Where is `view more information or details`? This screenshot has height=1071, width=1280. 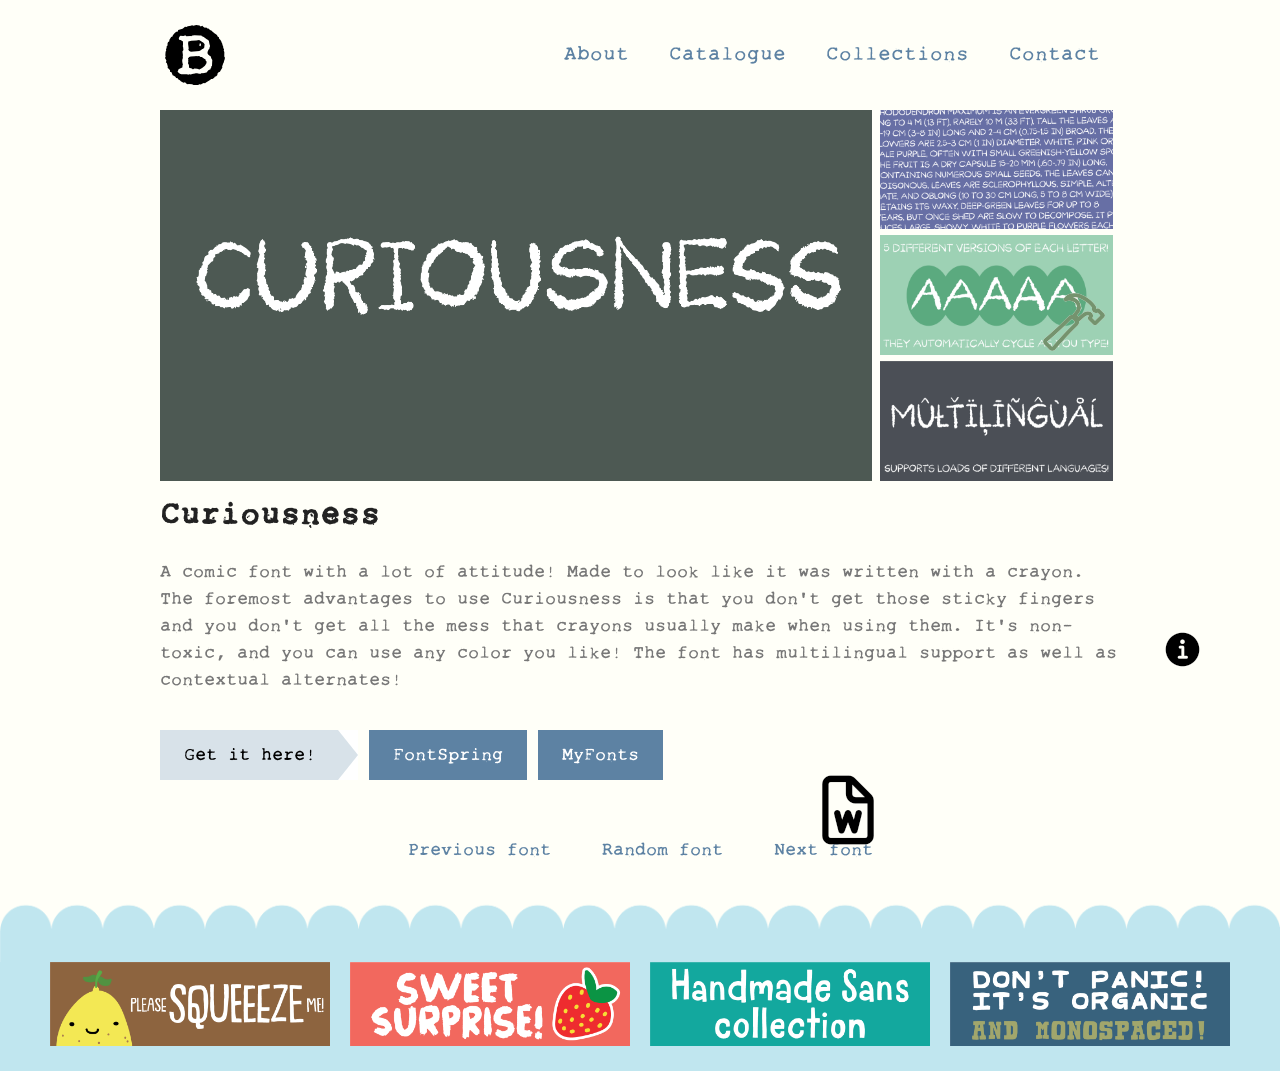 view more information or details is located at coordinates (1182, 649).